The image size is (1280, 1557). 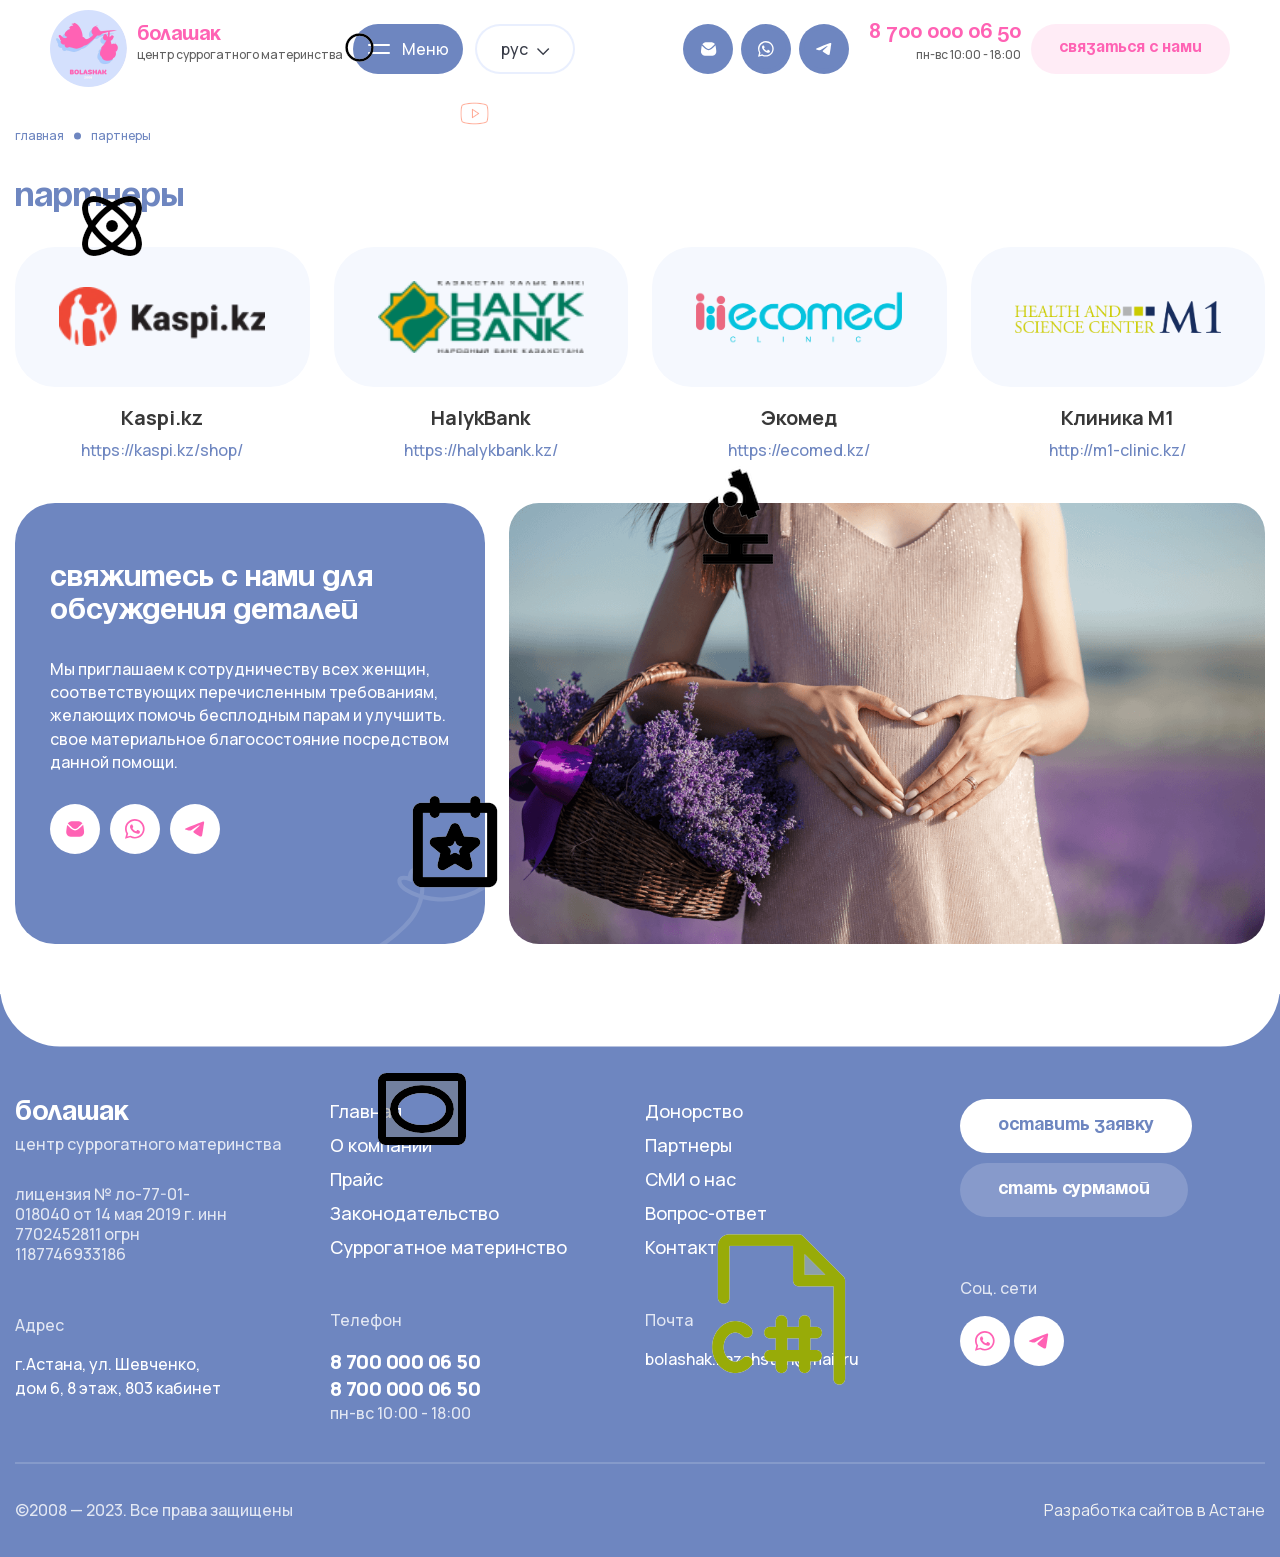 What do you see at coordinates (738, 519) in the screenshot?
I see `access biotech or laboratory features` at bounding box center [738, 519].